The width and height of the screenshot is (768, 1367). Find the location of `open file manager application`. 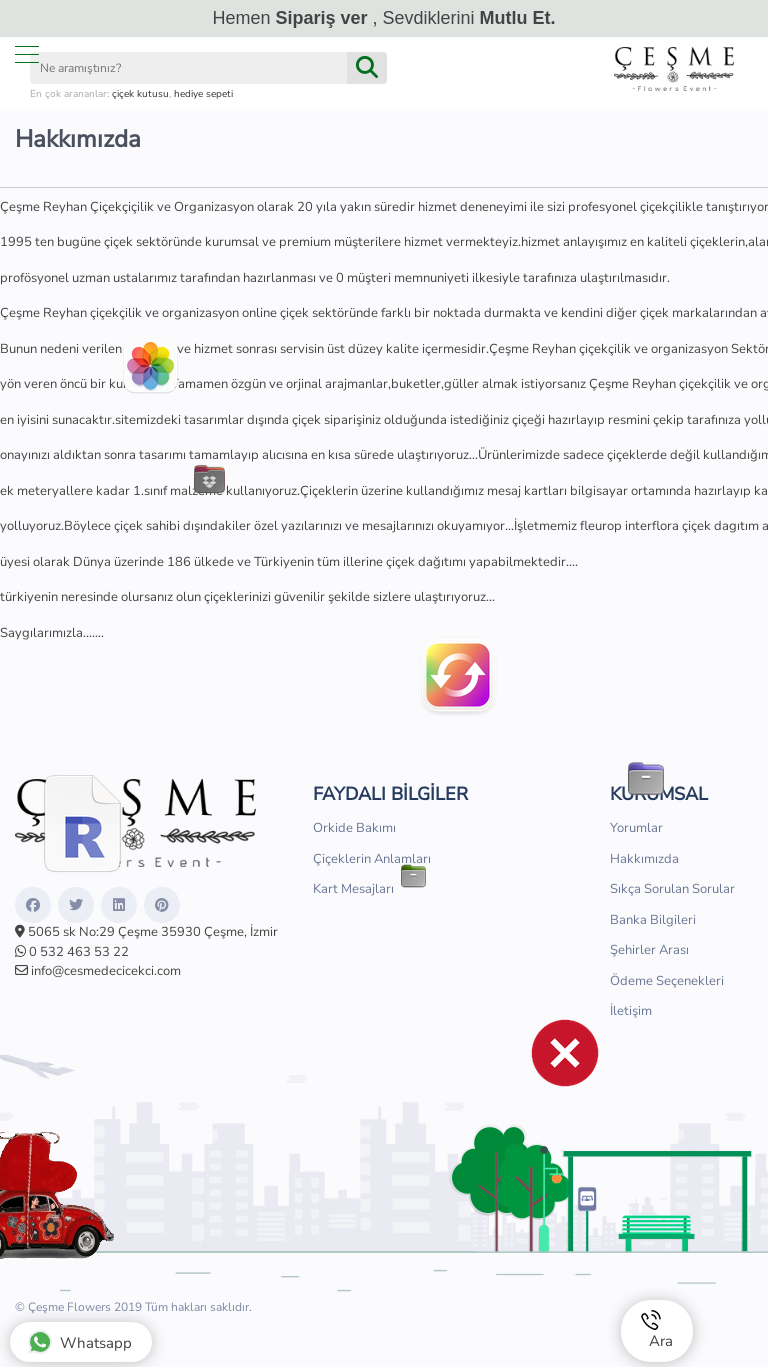

open file manager application is located at coordinates (646, 778).